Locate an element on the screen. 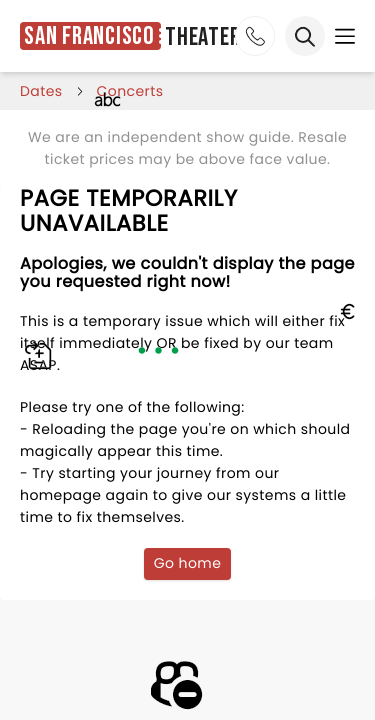 The height and width of the screenshot is (720, 375). access more options or actions is located at coordinates (158, 350).